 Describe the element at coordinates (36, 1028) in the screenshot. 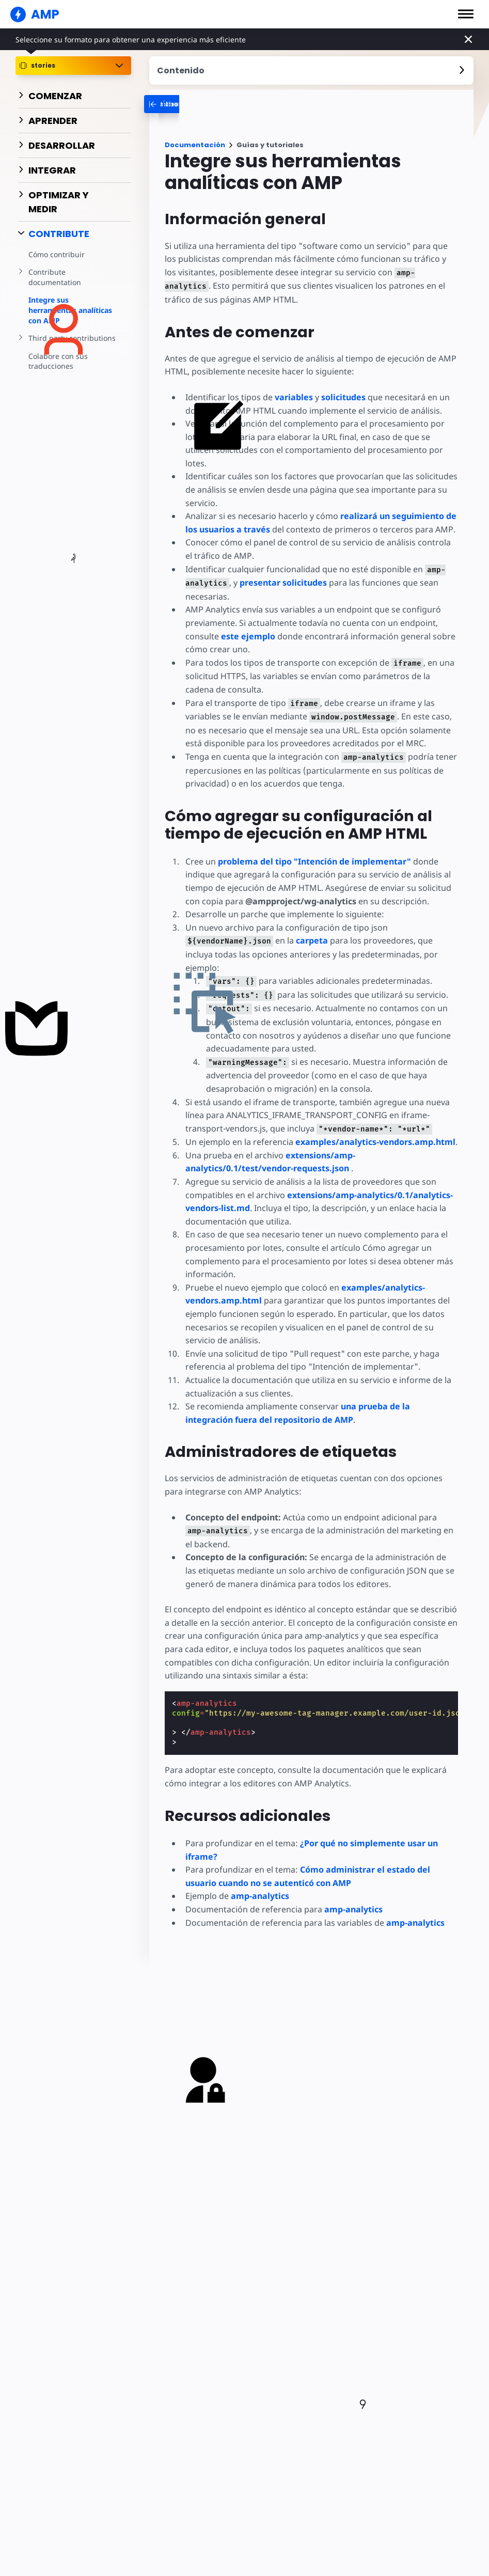

I see `knowledgebase app or service logo` at that location.